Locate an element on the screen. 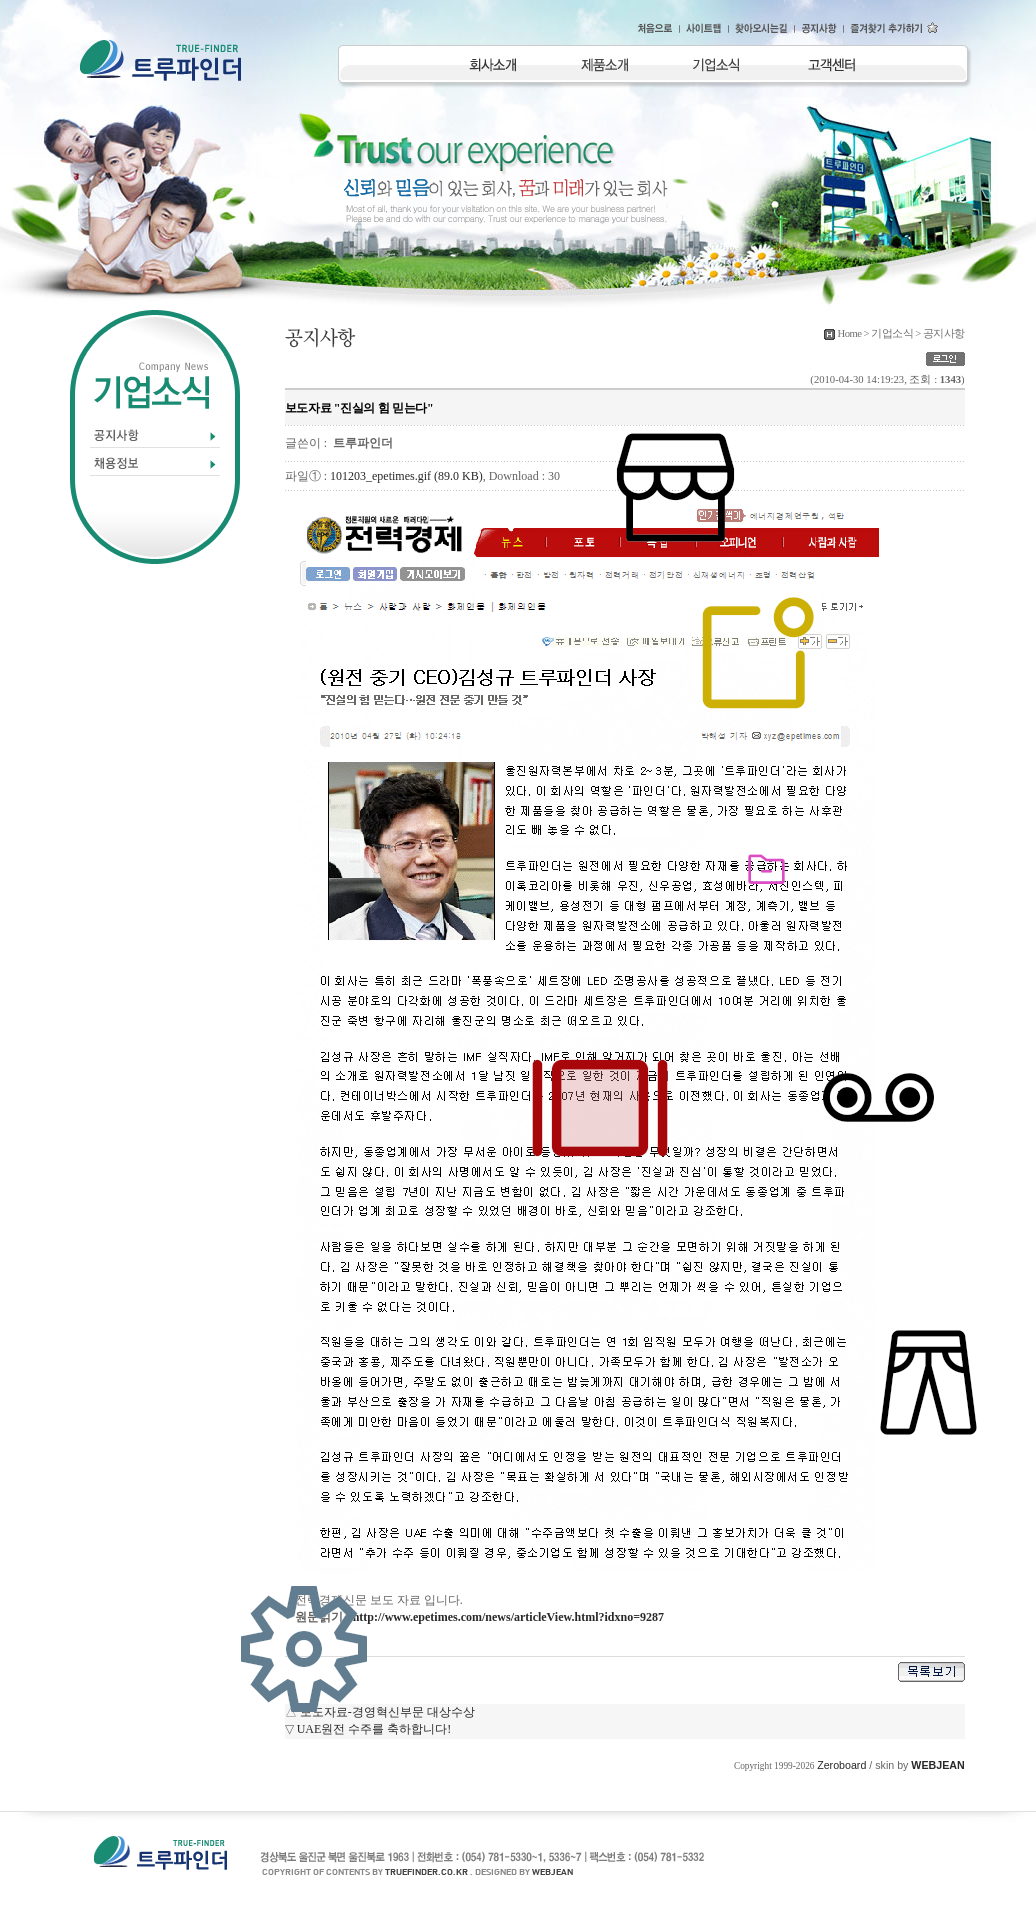 The image size is (1036, 1916). start a slideshow presentation is located at coordinates (600, 1108).